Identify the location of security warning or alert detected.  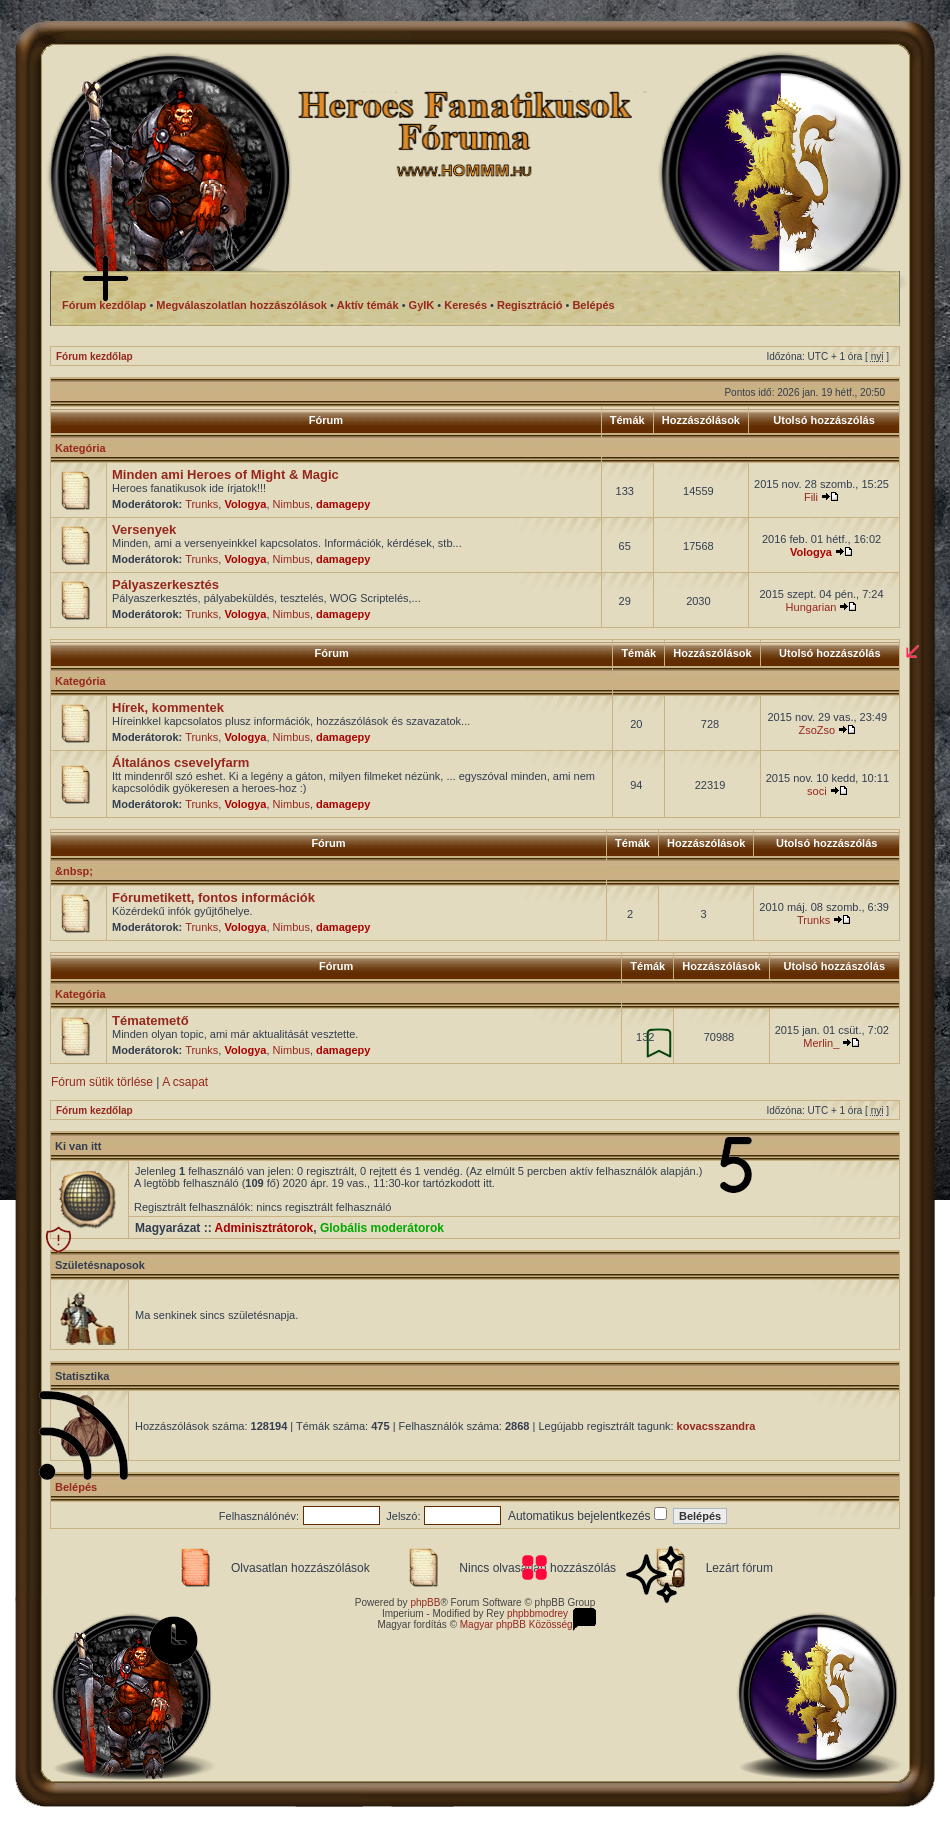
(58, 1239).